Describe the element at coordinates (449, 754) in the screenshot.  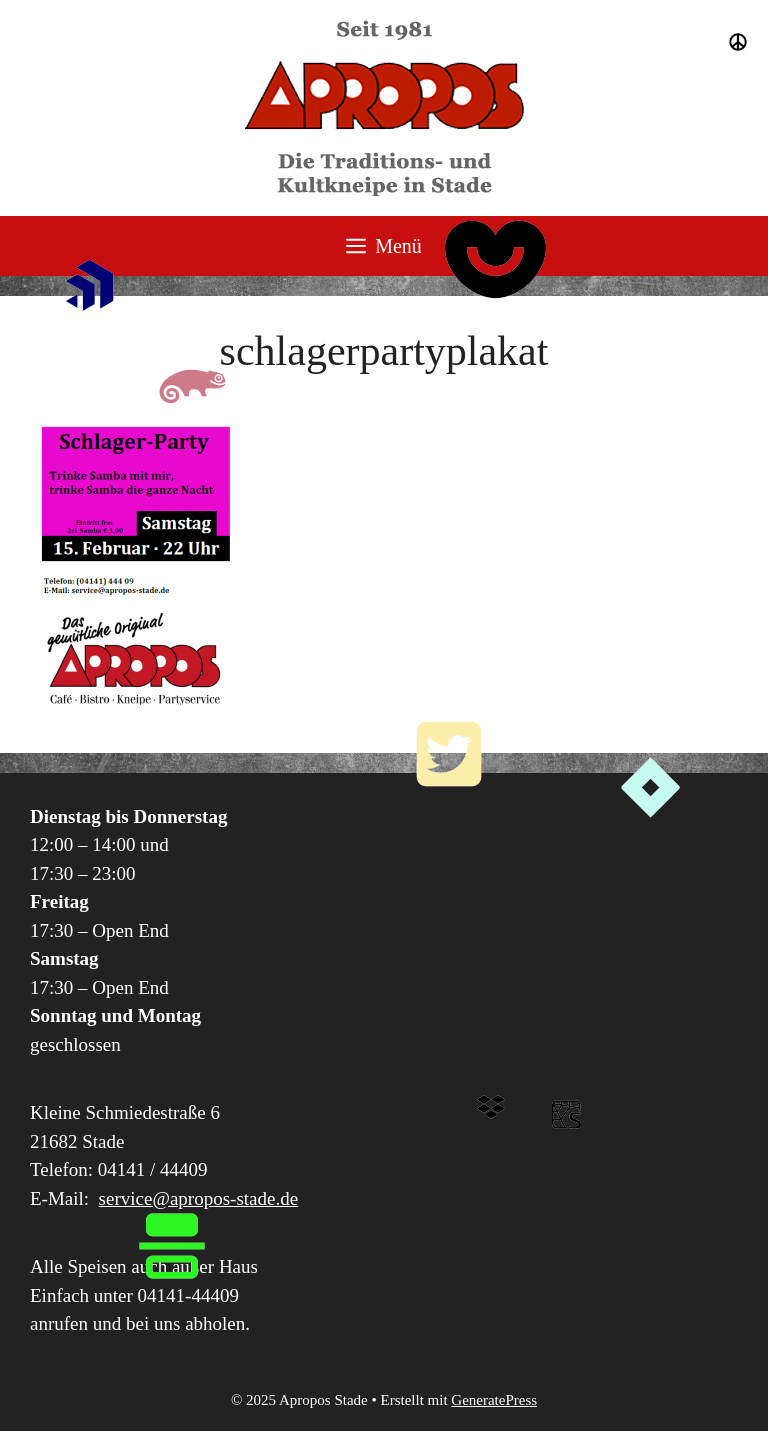
I see `share to Twitter` at that location.